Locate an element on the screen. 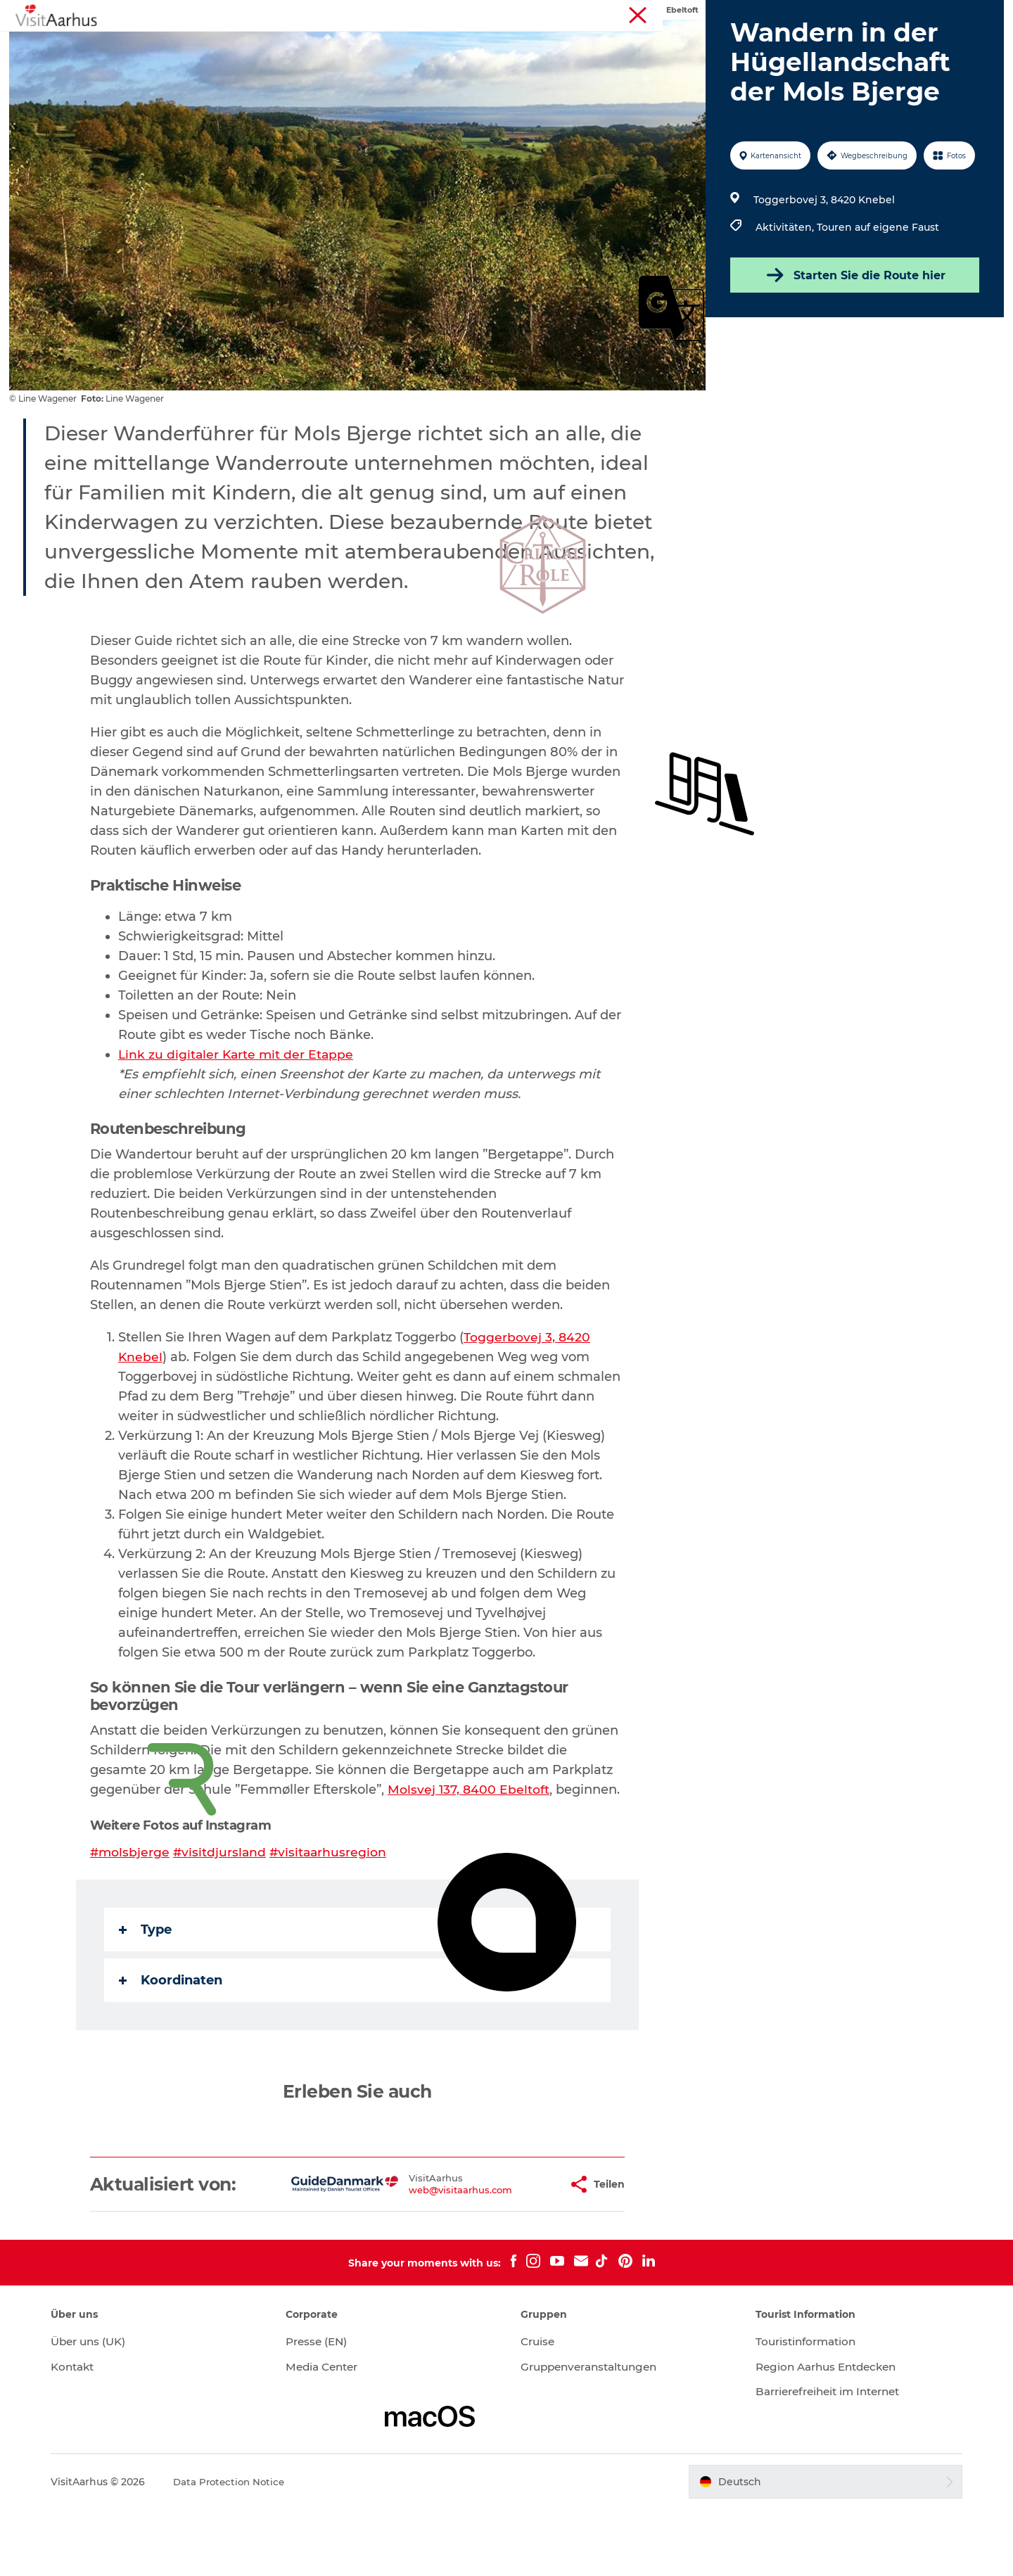  open google translate is located at coordinates (671, 308).